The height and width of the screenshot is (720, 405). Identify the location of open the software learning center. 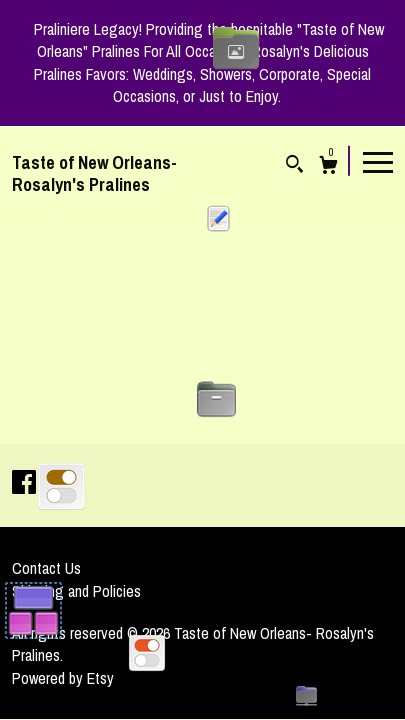
(218, 218).